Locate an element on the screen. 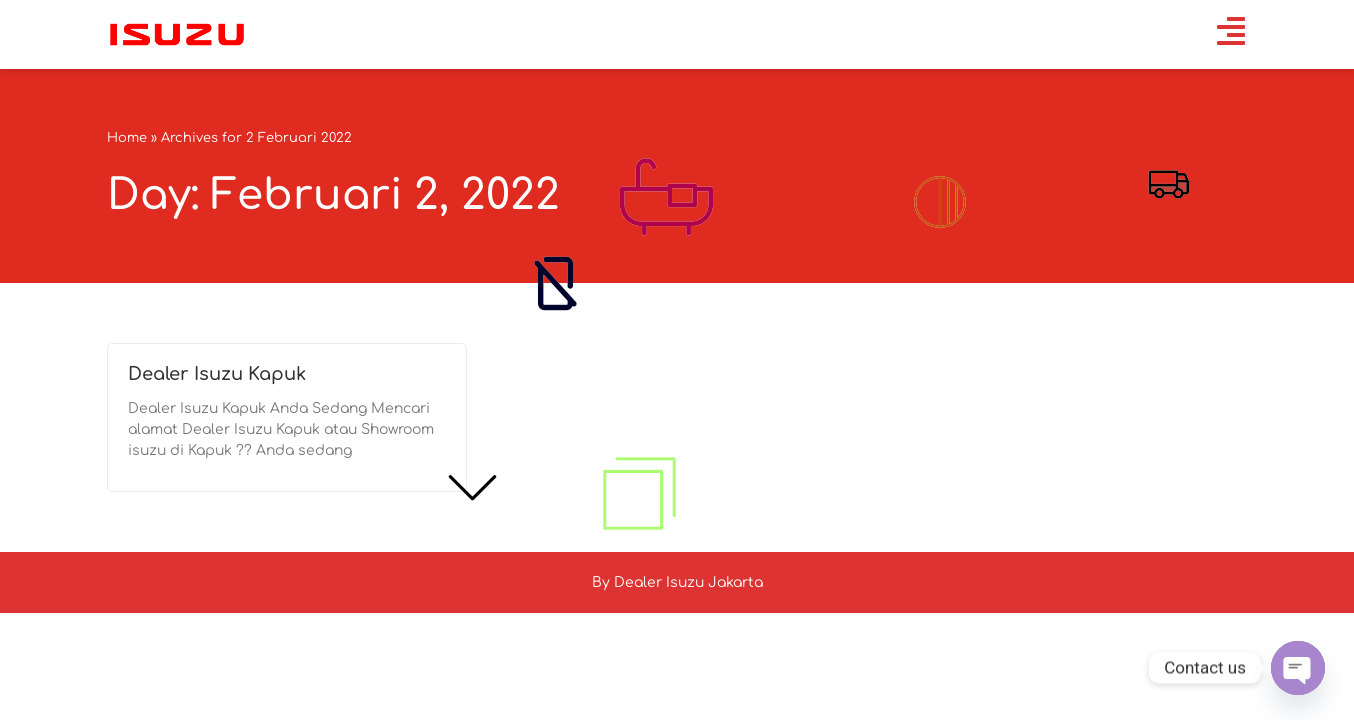 The width and height of the screenshot is (1354, 720). track your delivery status is located at coordinates (1167, 182).